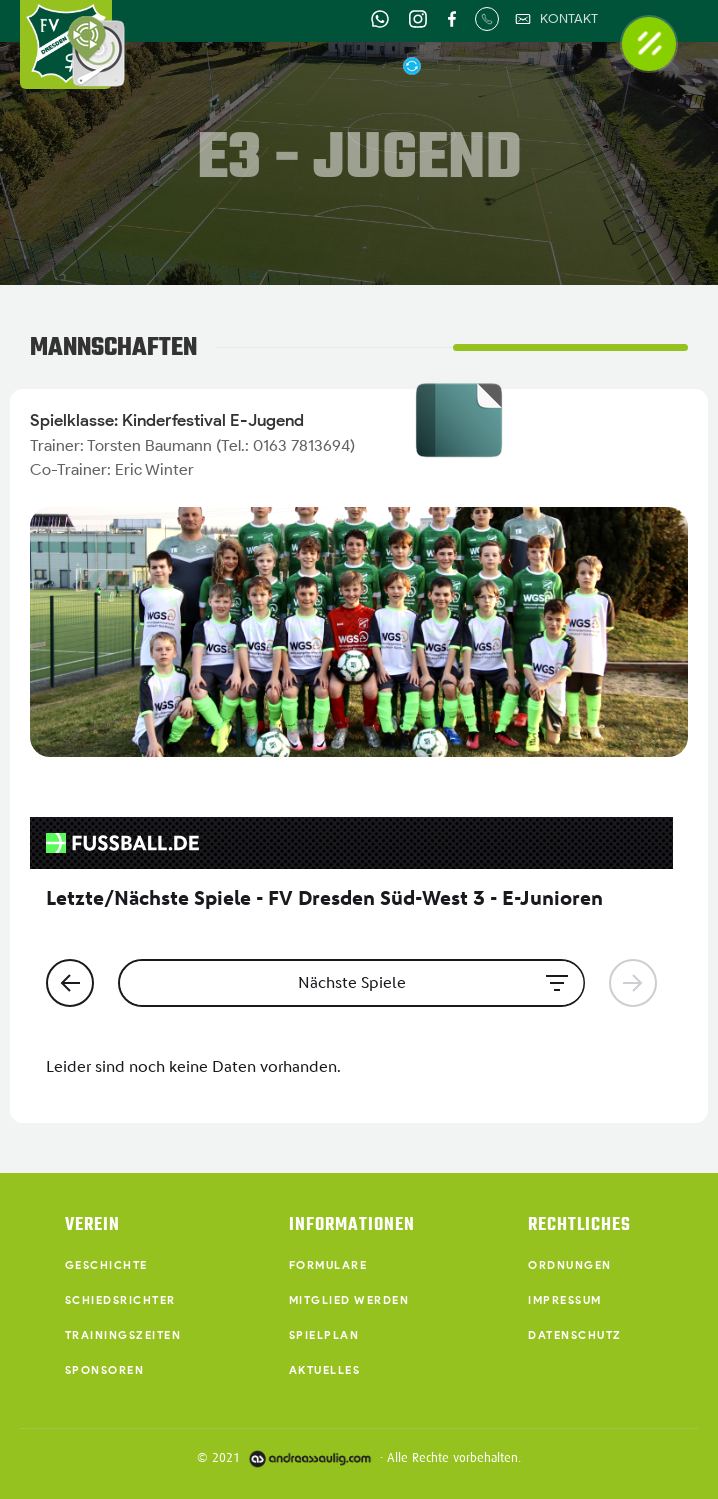  Describe the element at coordinates (459, 417) in the screenshot. I see `change desktop wallpaper settings` at that location.